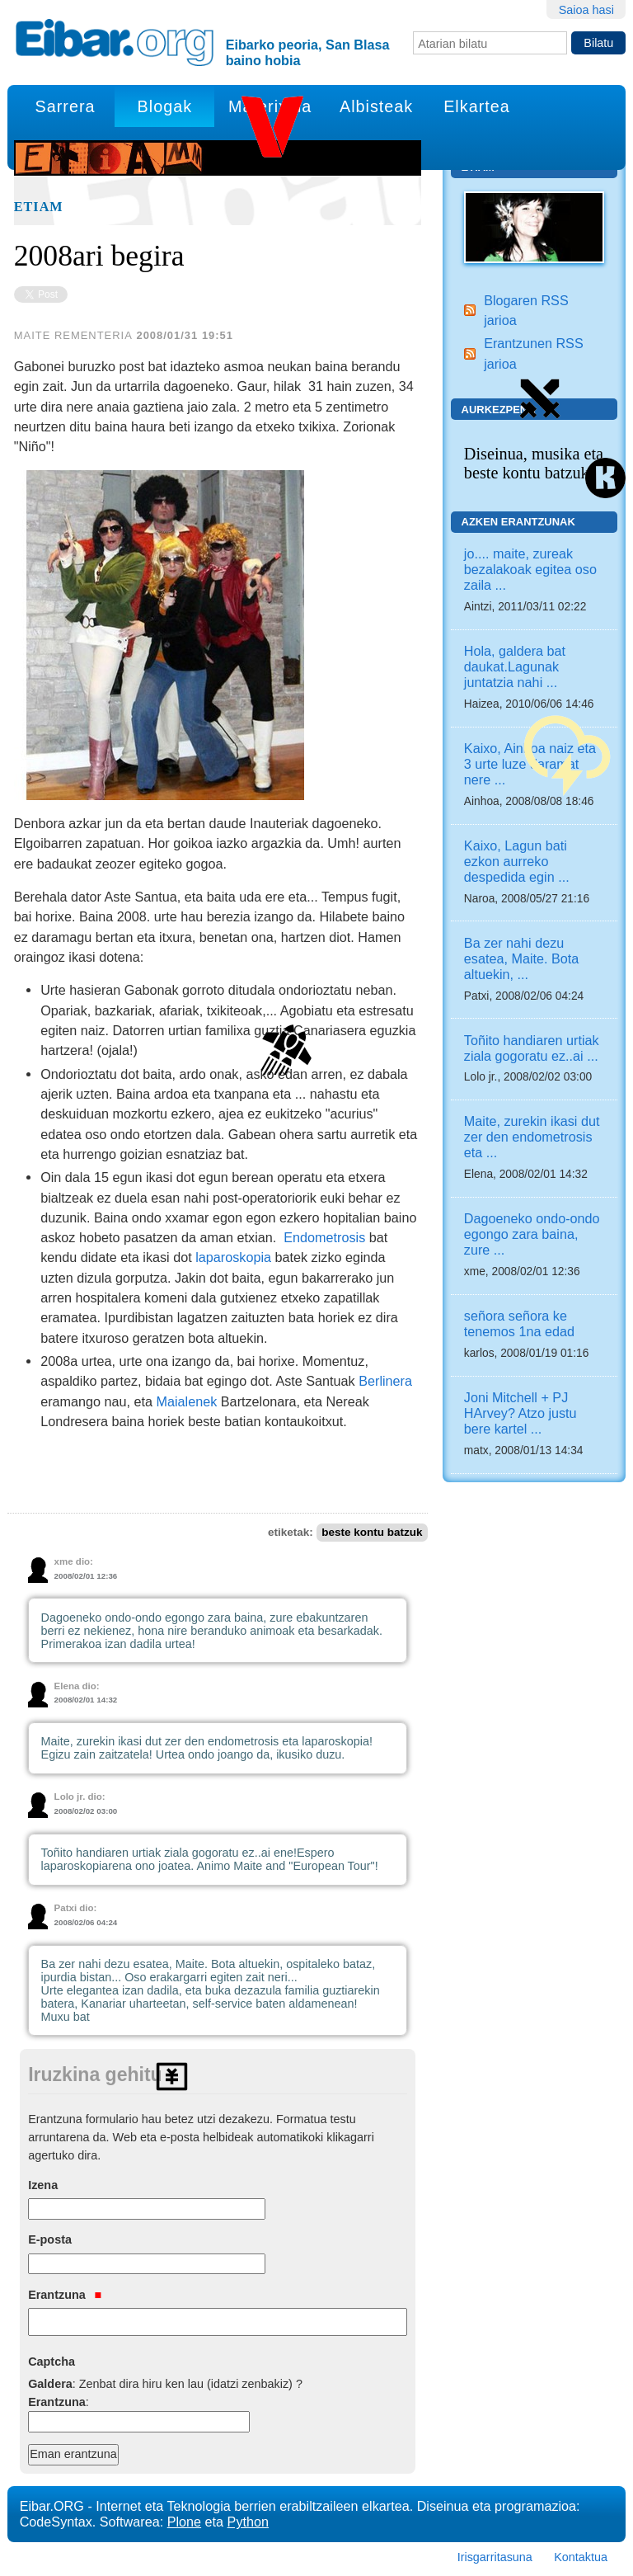  Describe the element at coordinates (540, 398) in the screenshot. I see `access game or battle features` at that location.